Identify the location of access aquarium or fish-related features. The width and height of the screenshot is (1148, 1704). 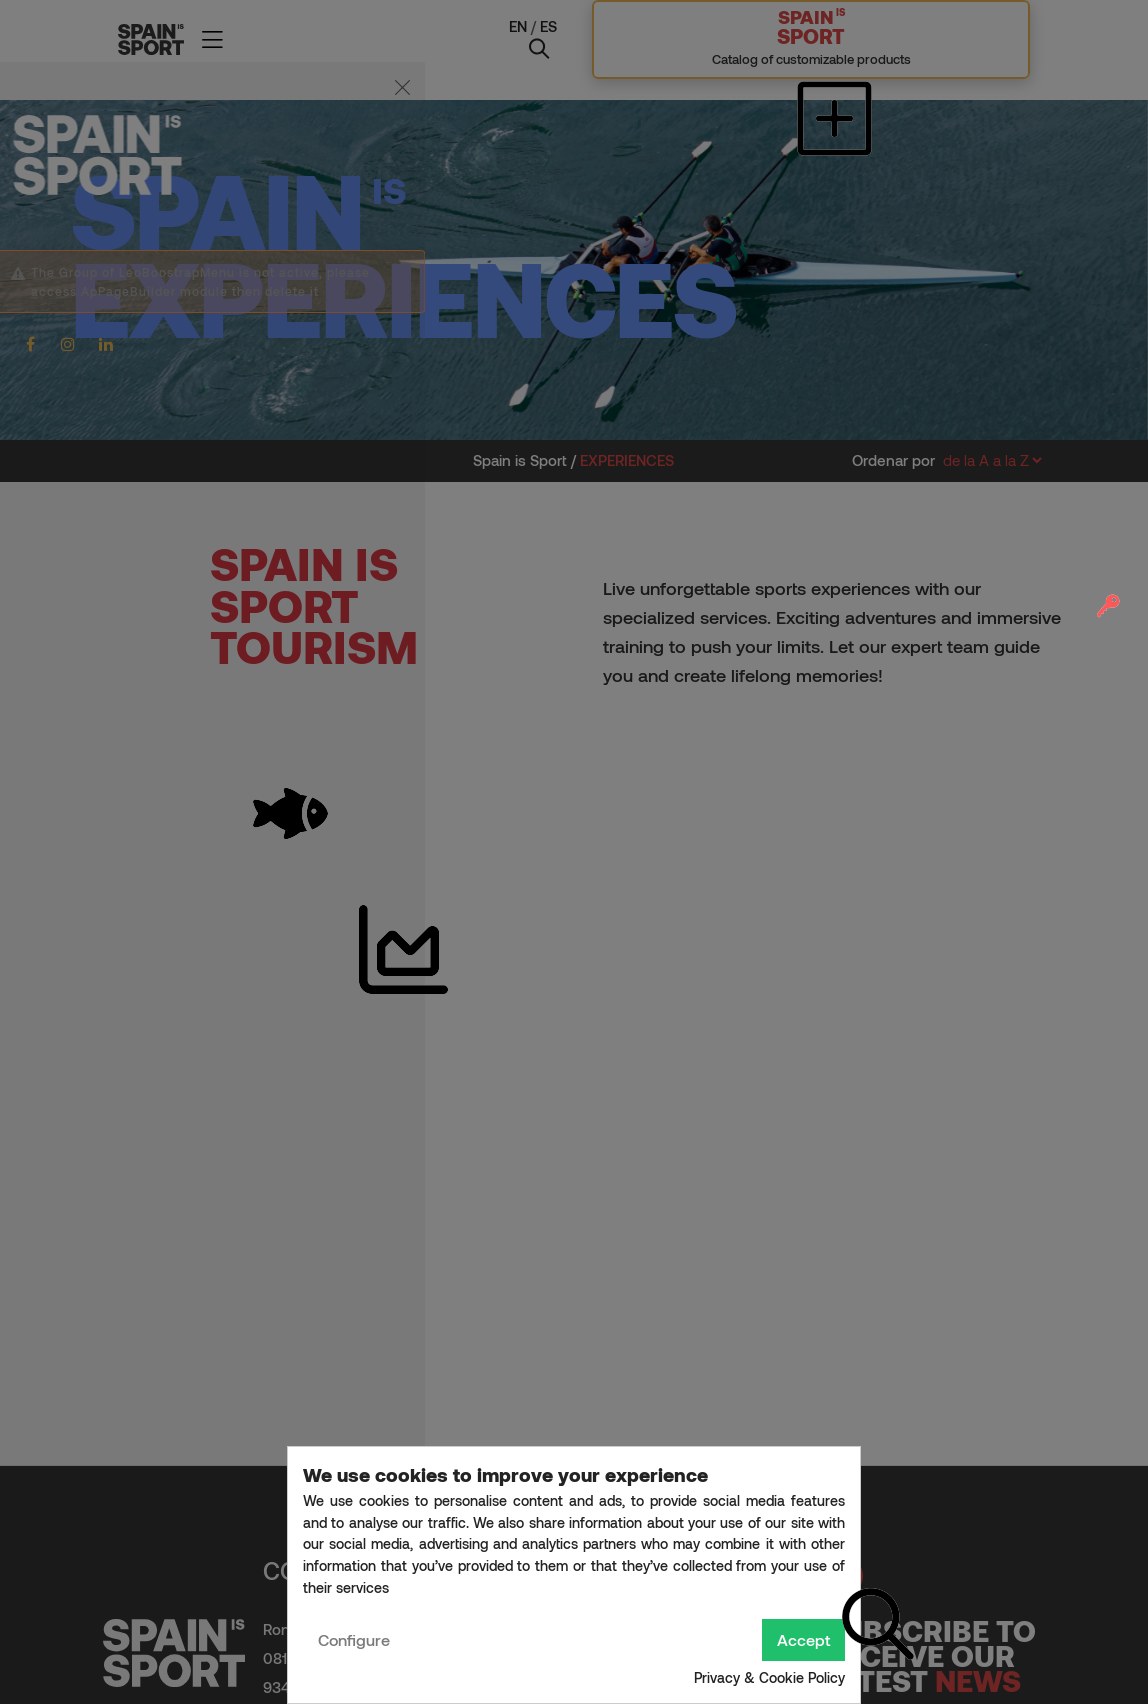
(290, 813).